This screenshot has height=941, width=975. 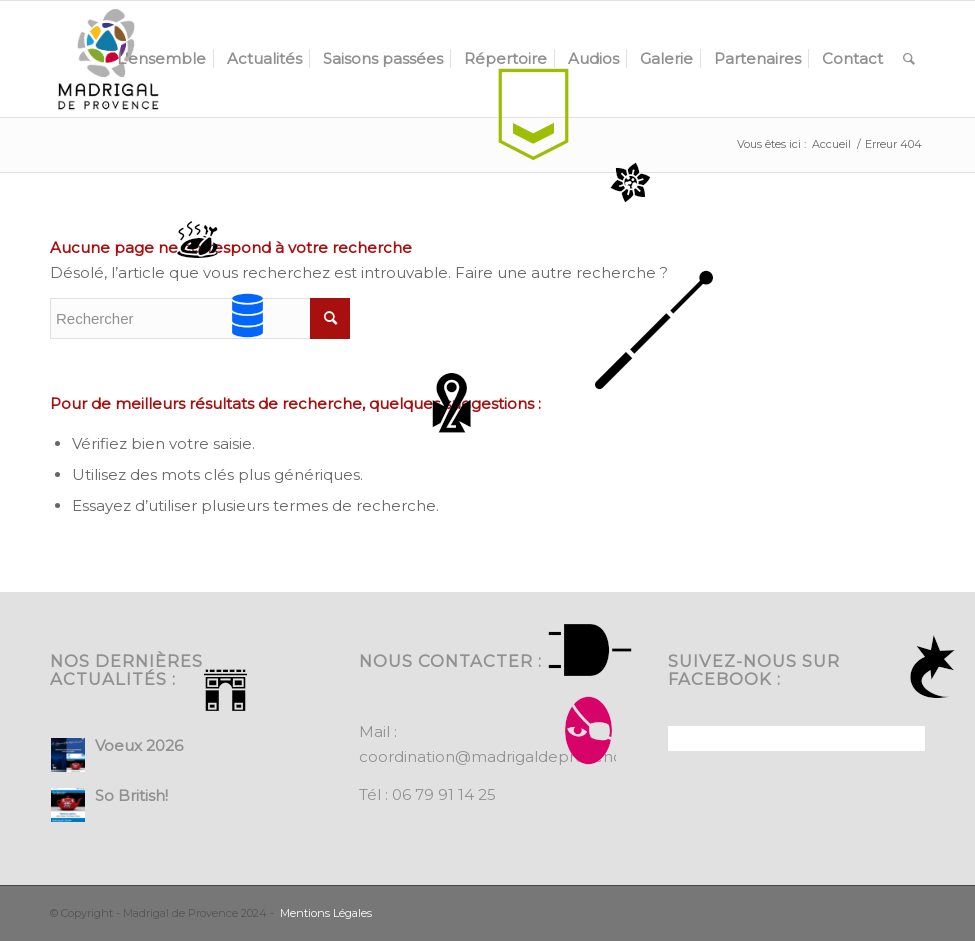 What do you see at coordinates (533, 114) in the screenshot?
I see `indicates rank 1 or lowest tier status` at bounding box center [533, 114].